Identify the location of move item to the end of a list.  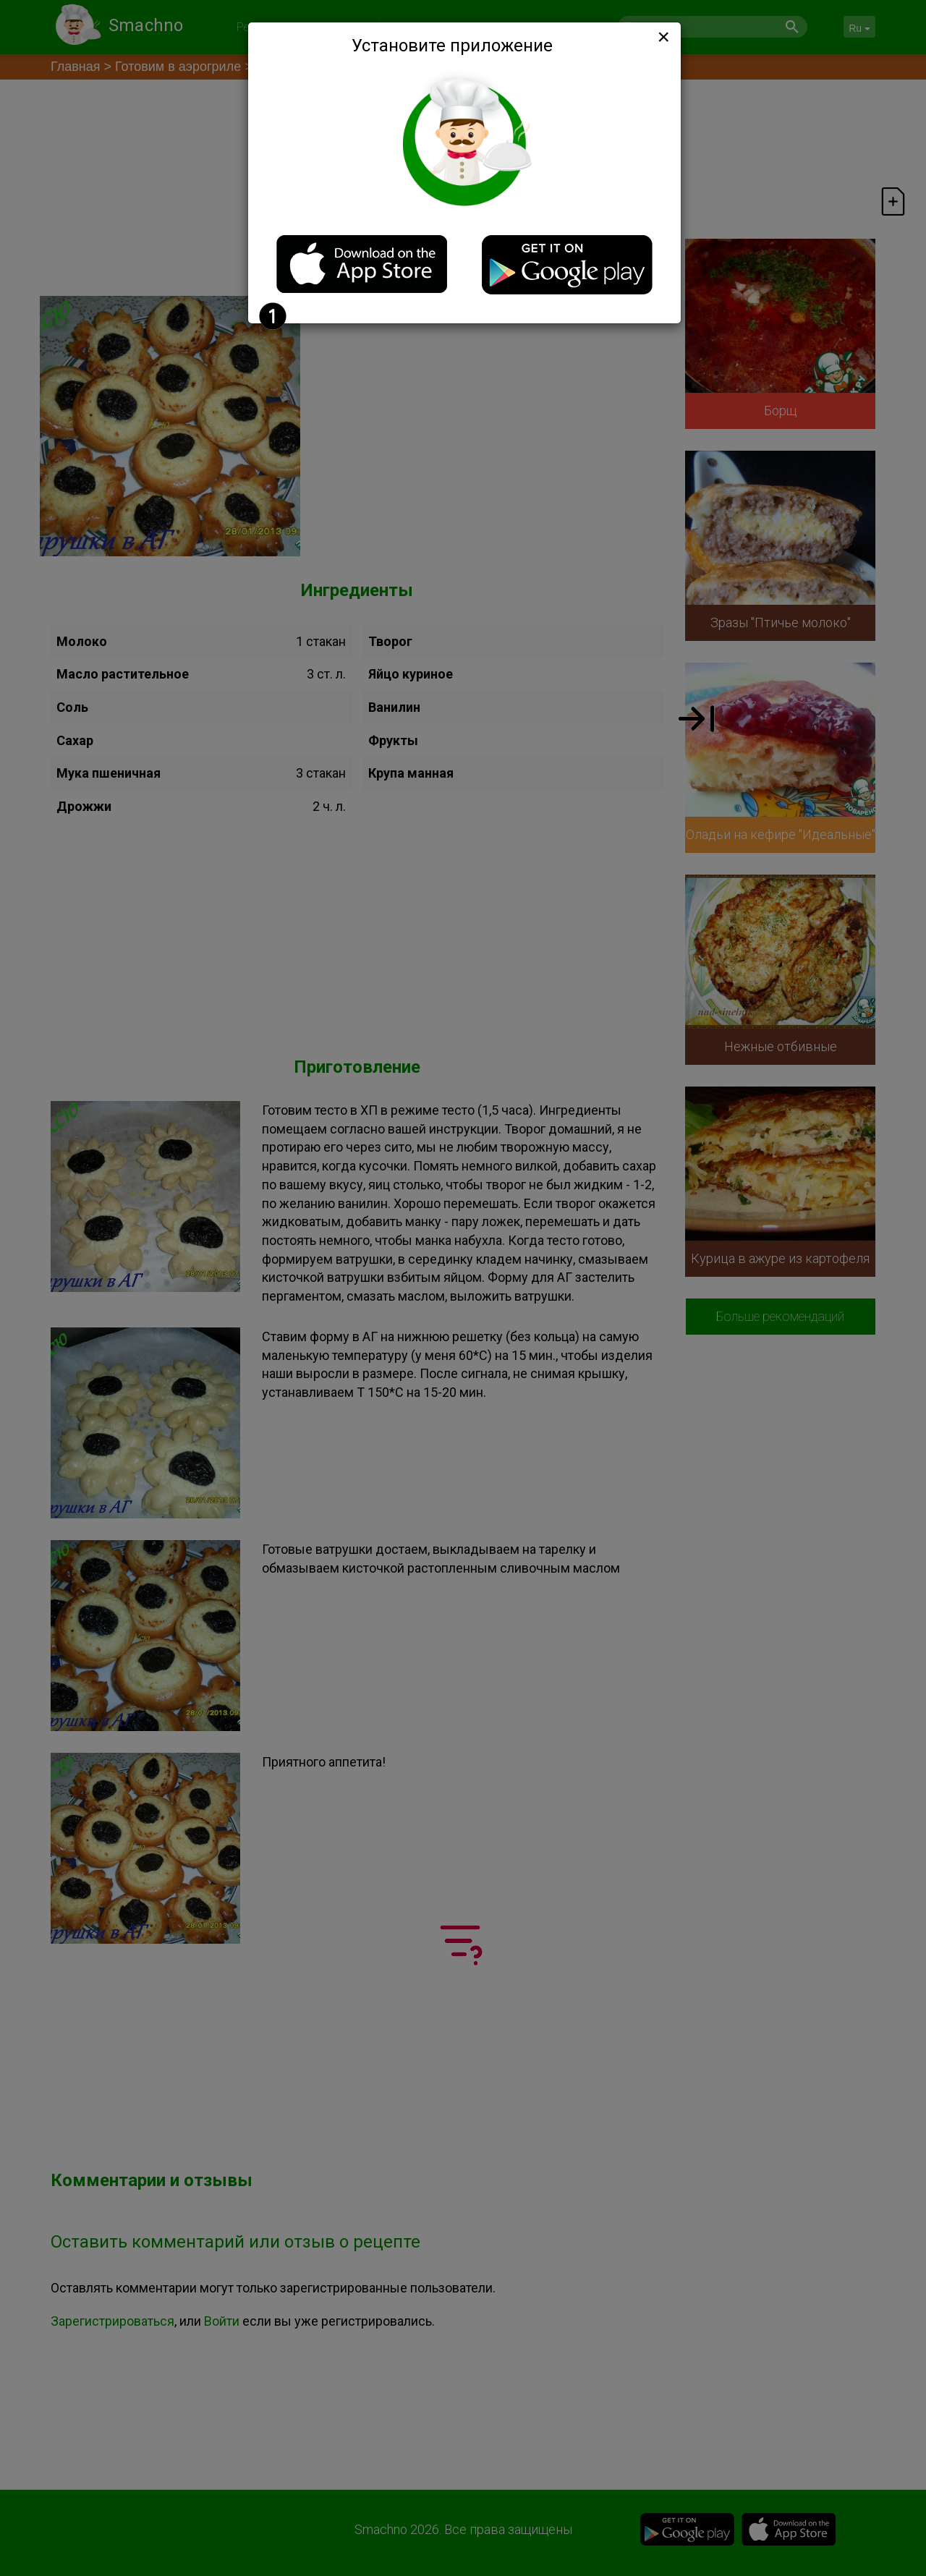
(697, 718).